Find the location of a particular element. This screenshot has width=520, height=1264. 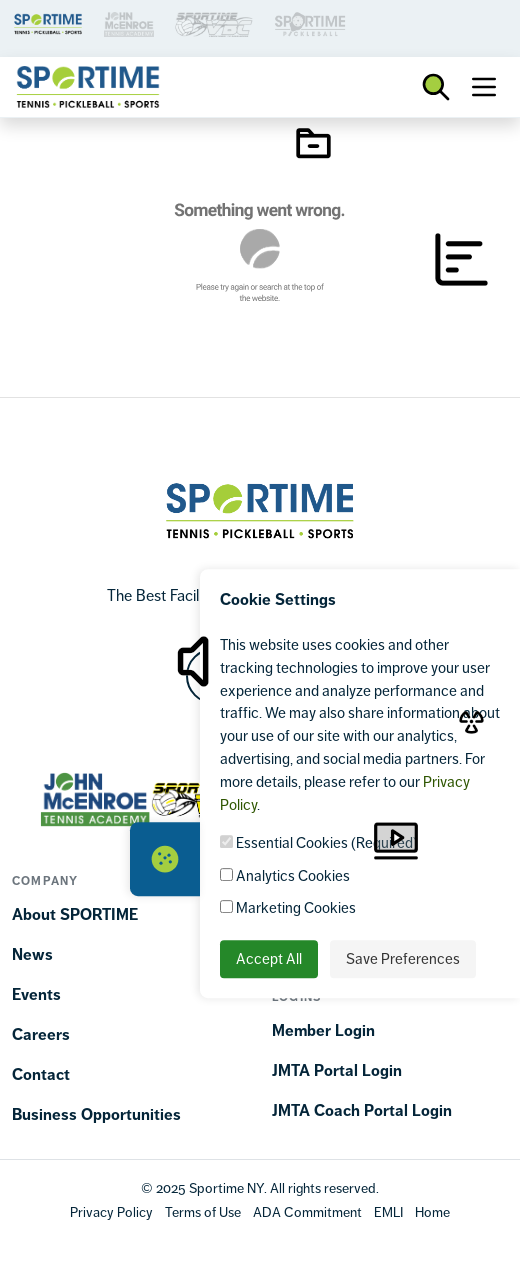

indicates radioactive or hazardous material warning is located at coordinates (471, 721).